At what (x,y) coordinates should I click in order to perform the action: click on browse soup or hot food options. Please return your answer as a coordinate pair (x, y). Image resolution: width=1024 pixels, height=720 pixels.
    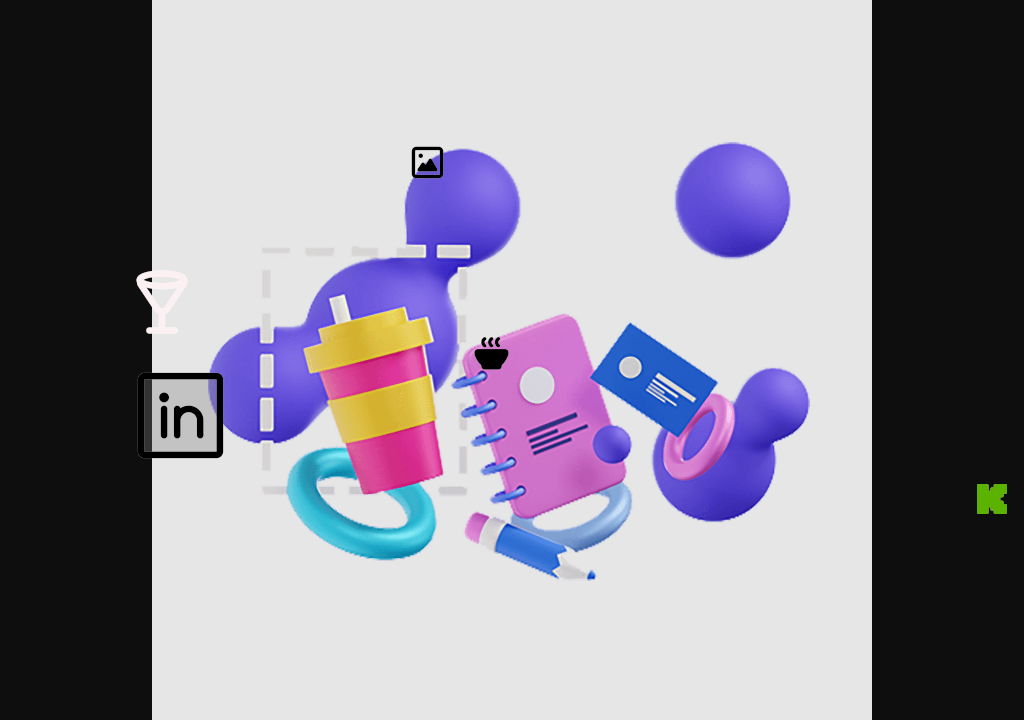
    Looking at the image, I should click on (491, 352).